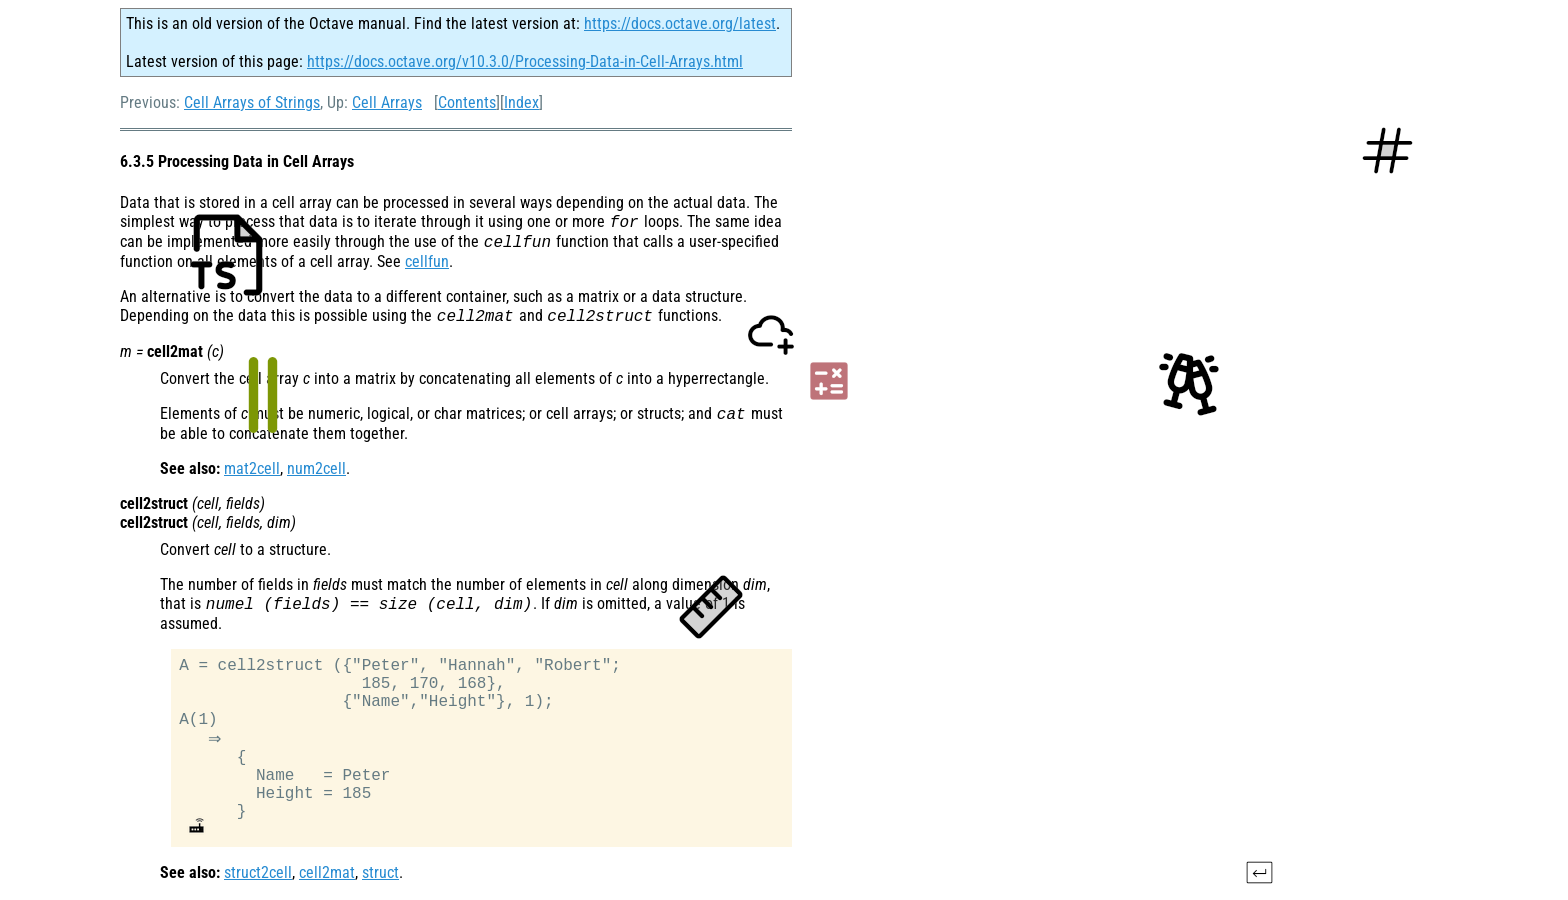 The height and width of the screenshot is (900, 1568). I want to click on indicates a count of two items, so click(263, 395).